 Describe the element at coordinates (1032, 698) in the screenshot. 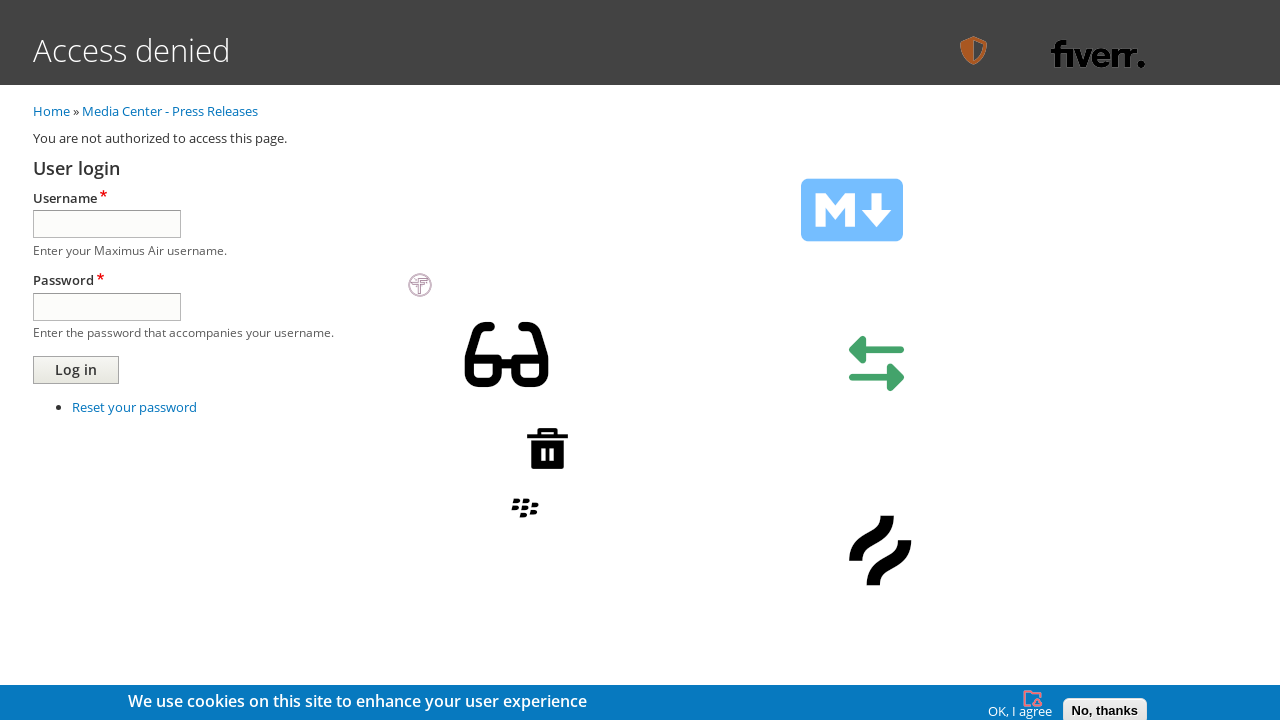

I see `access cloud-synced files and folders` at that location.